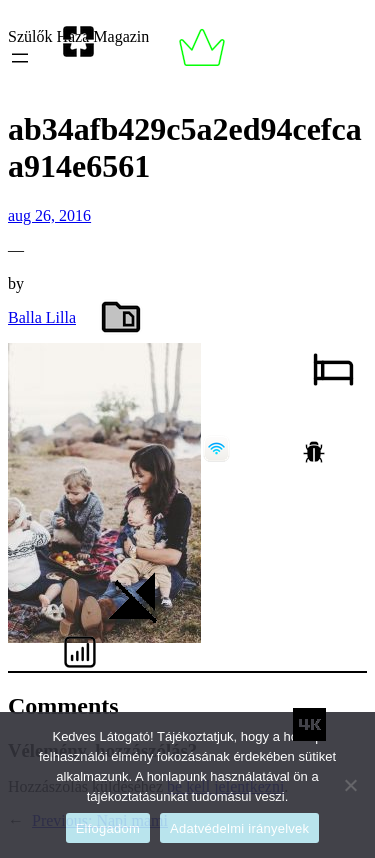  Describe the element at coordinates (333, 369) in the screenshot. I see `view accommodation or hotel options` at that location.